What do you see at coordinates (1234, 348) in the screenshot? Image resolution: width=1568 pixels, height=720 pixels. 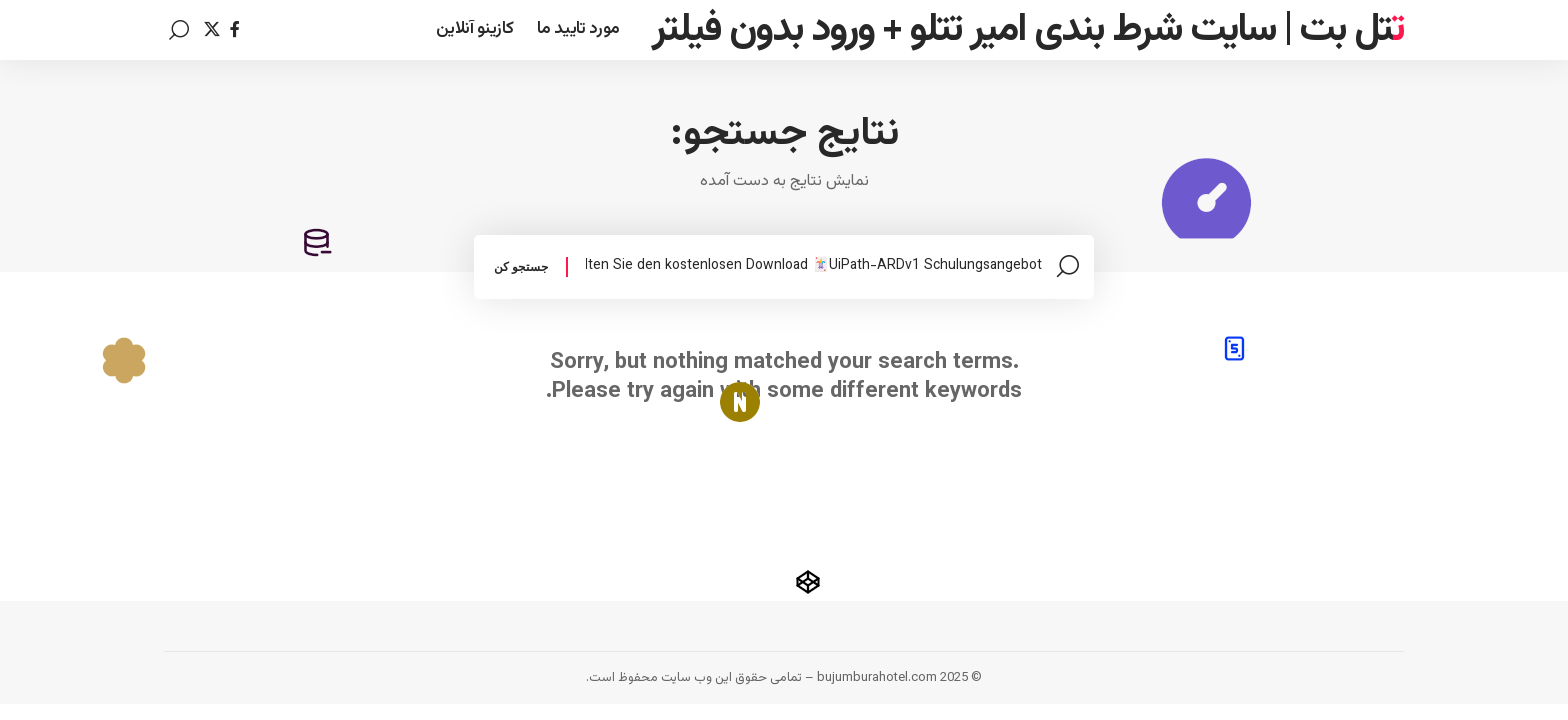 I see `represents a 5 of clubs playing card` at bounding box center [1234, 348].